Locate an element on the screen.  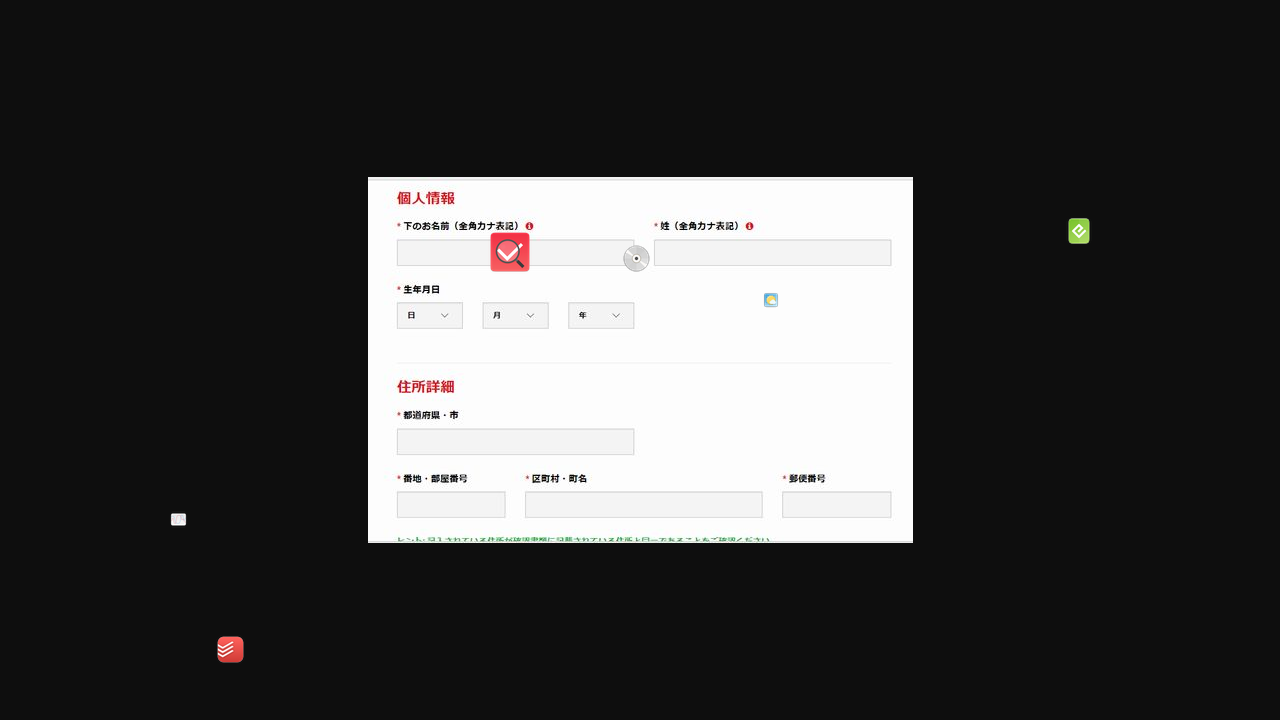
open system configuration tool is located at coordinates (510, 252).